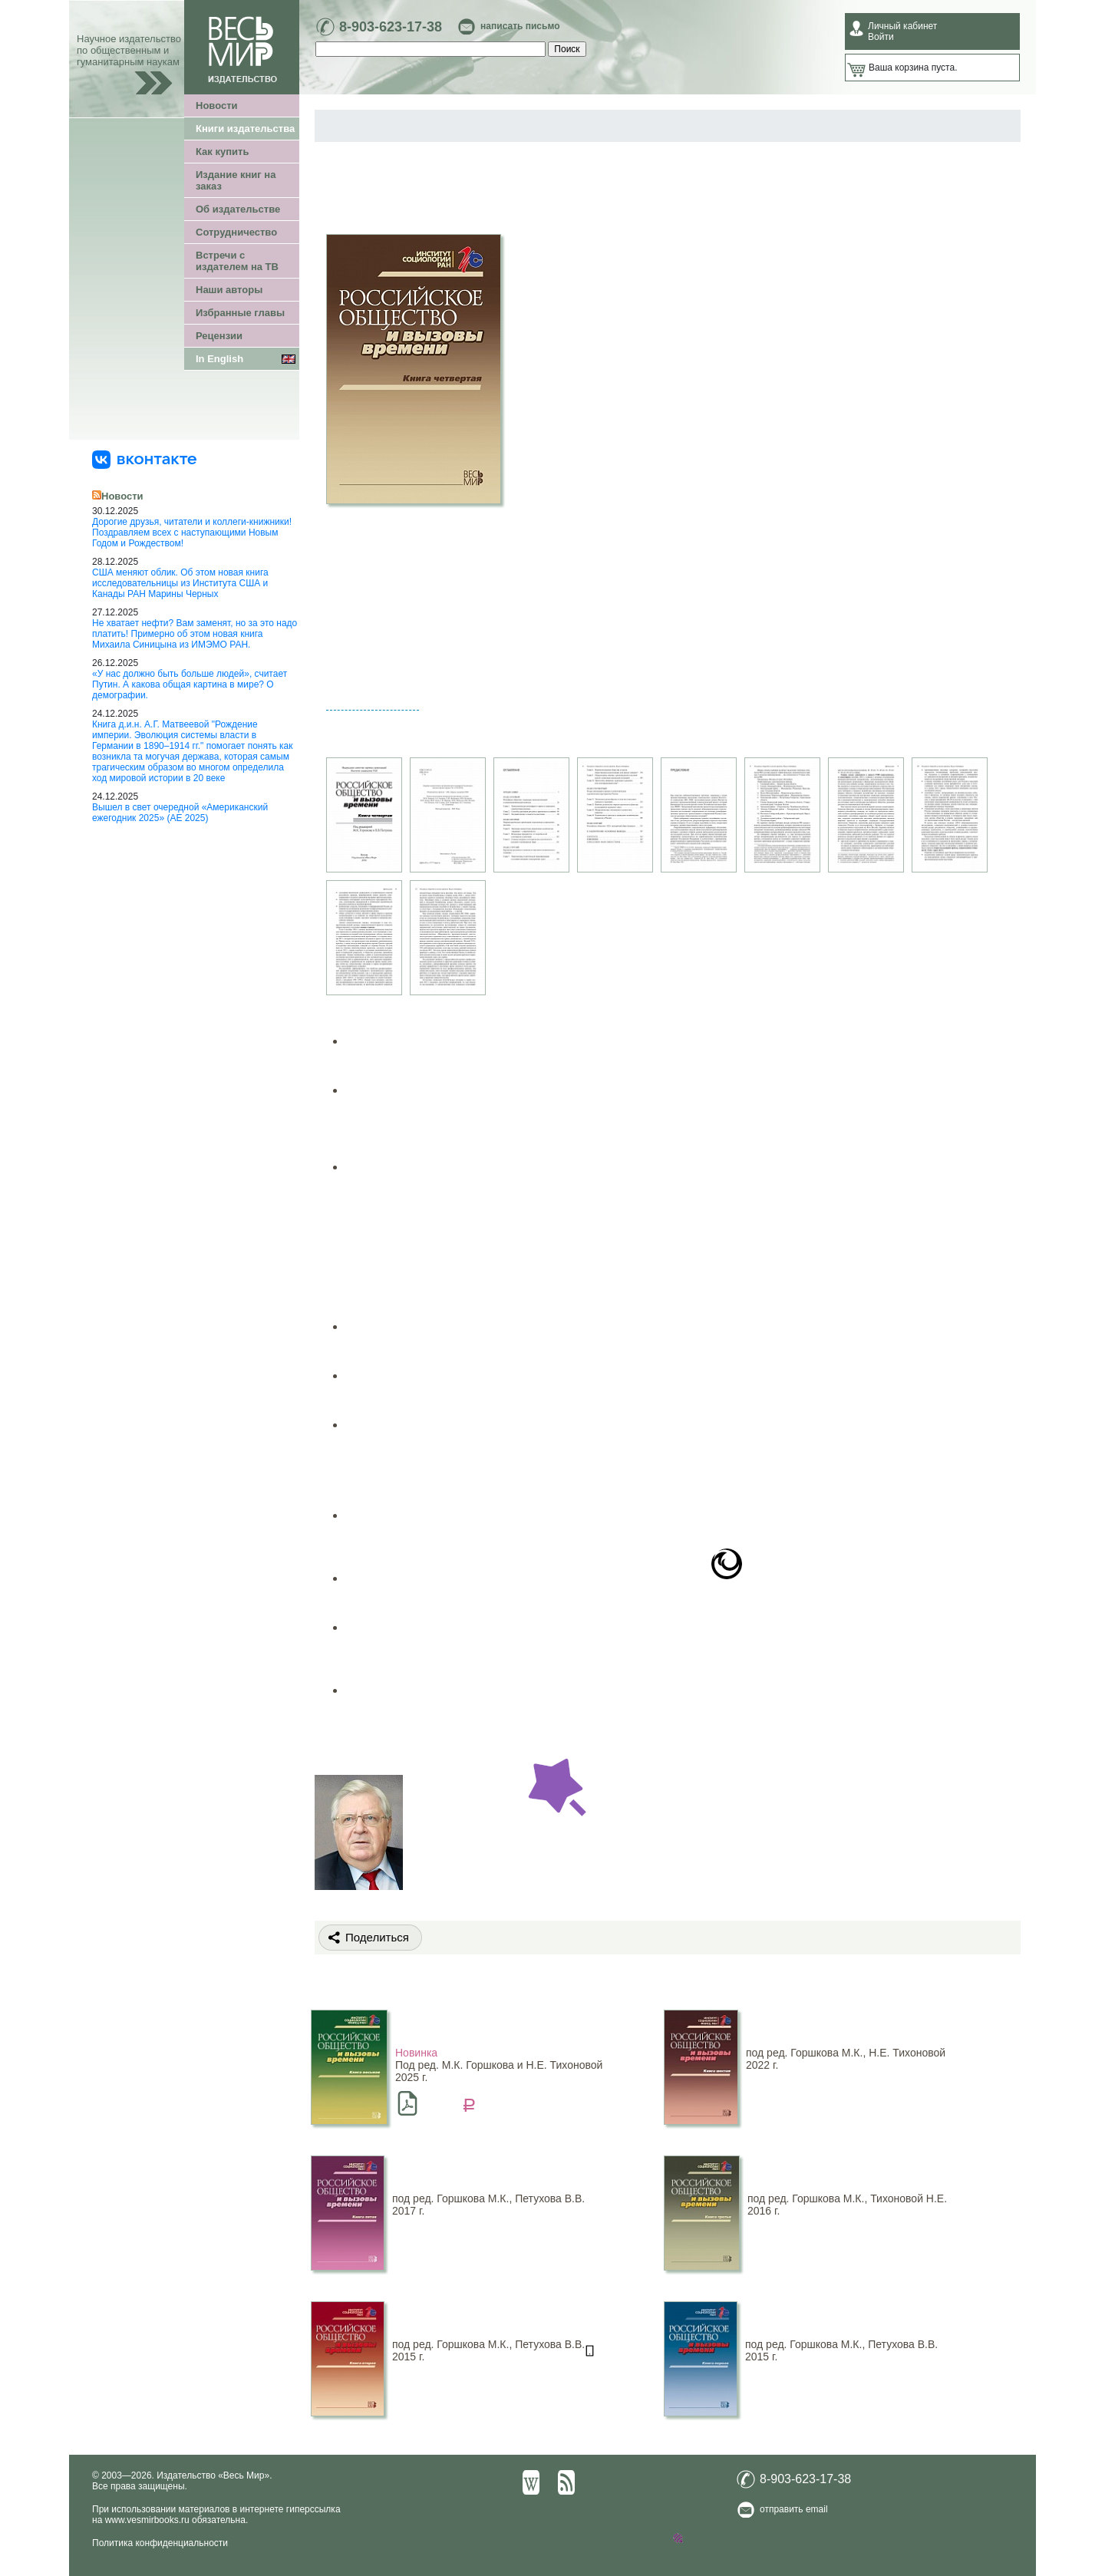  Describe the element at coordinates (727, 1564) in the screenshot. I see `open Firefox browser` at that location.